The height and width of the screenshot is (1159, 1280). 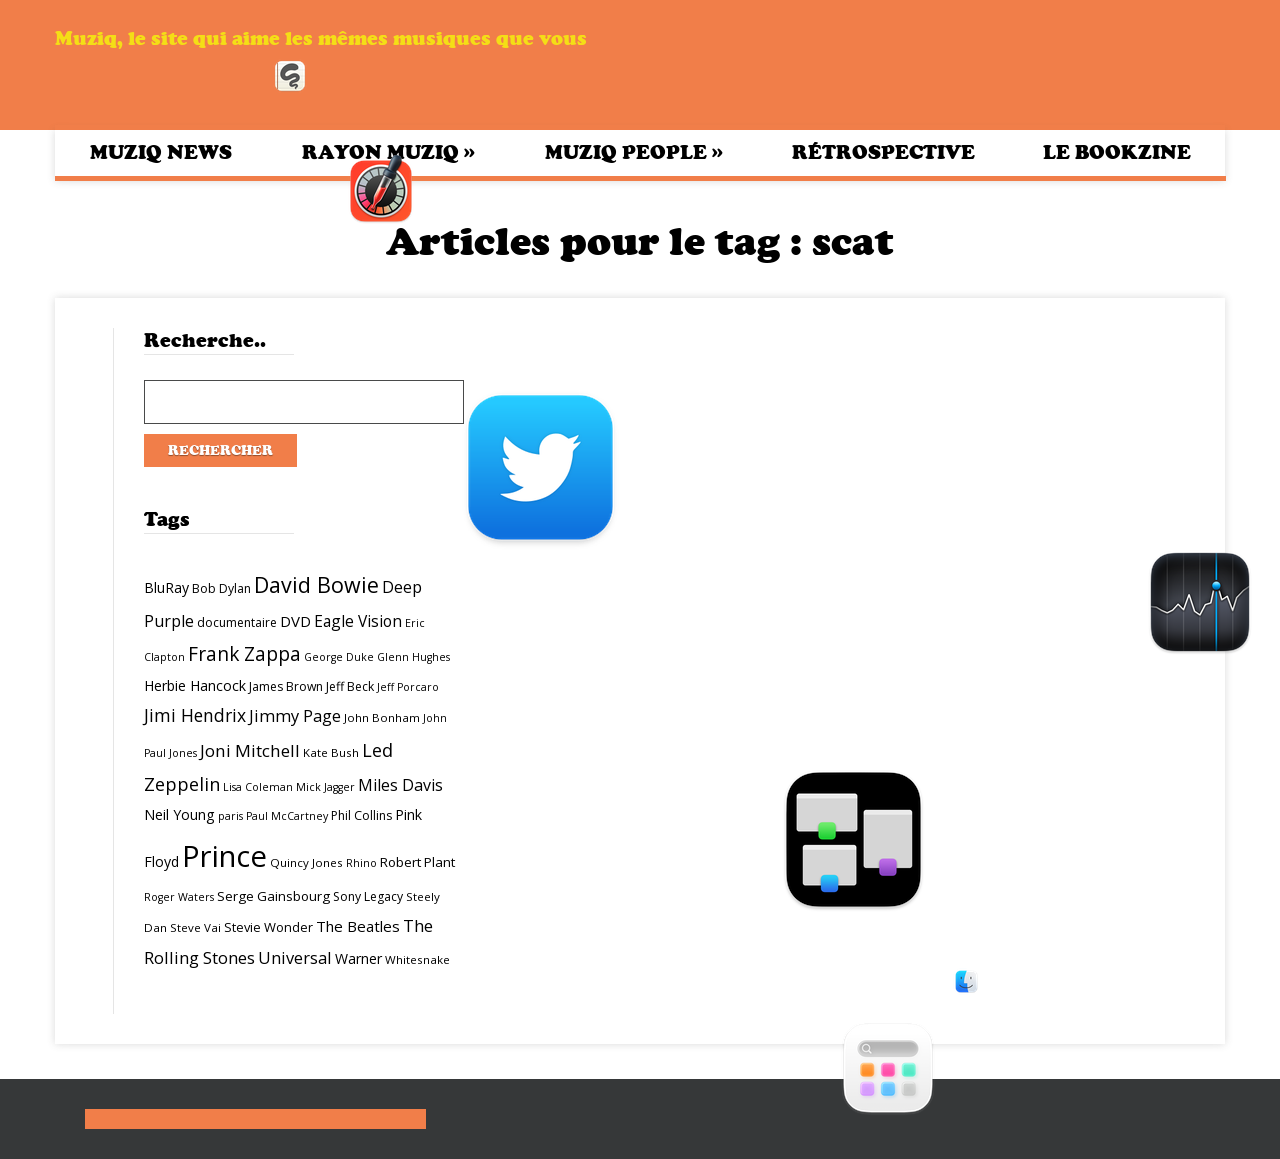 What do you see at coordinates (888, 1068) in the screenshot?
I see `open the app launcher or app library` at bounding box center [888, 1068].